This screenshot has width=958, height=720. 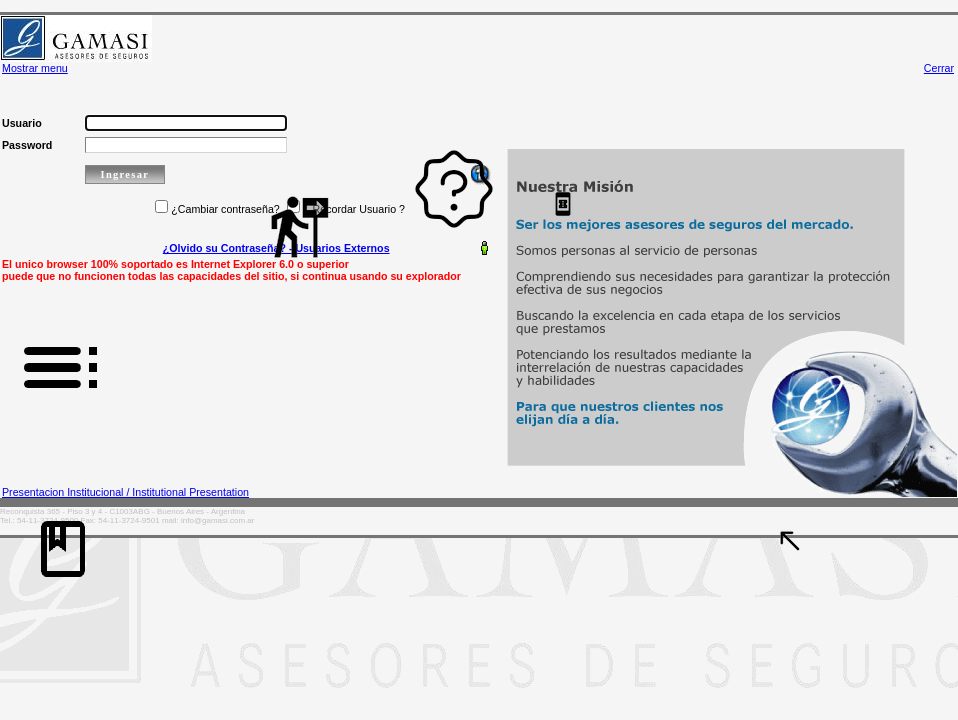 I want to click on follow directional signage or wayfinding, so click(x=301, y=227).